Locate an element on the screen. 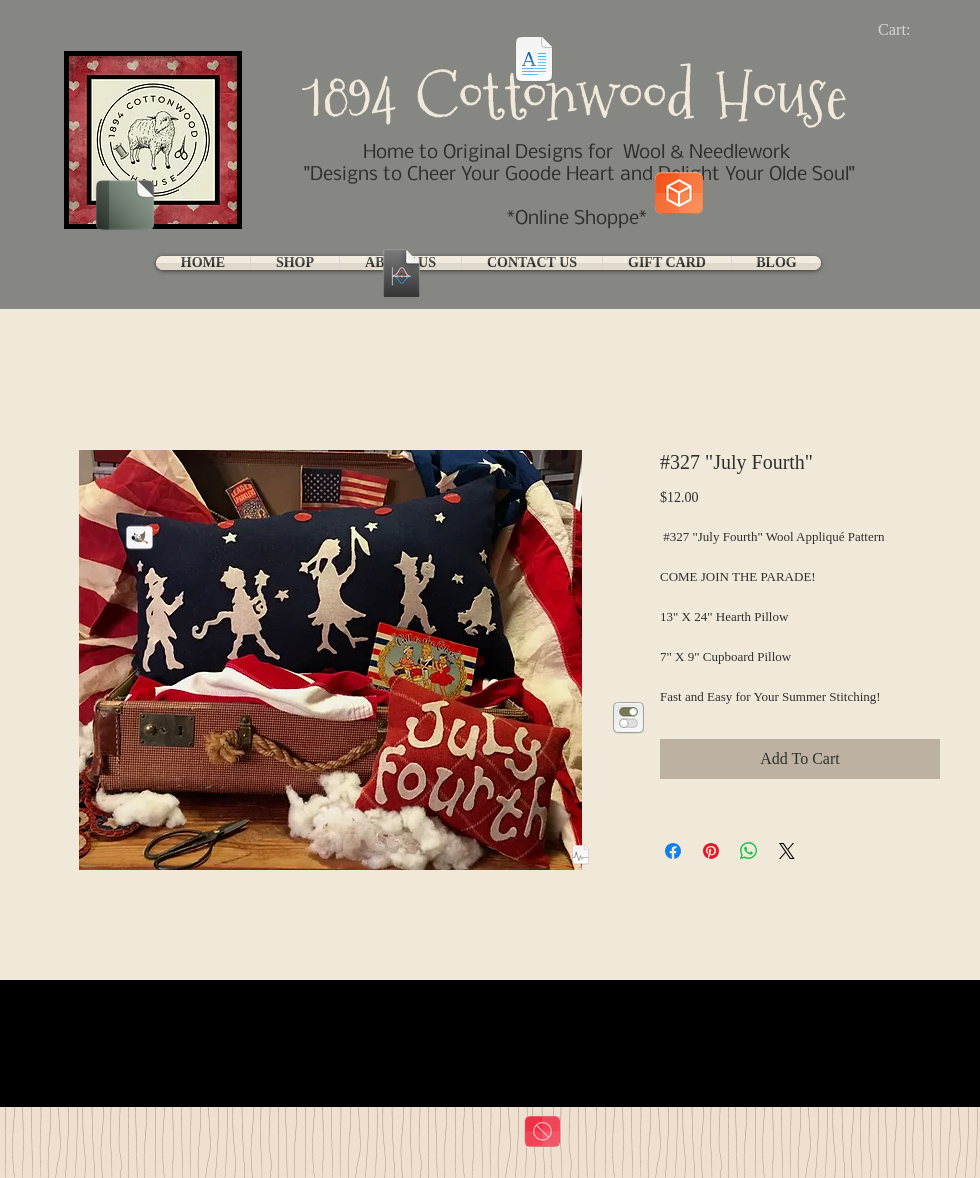 The width and height of the screenshot is (980, 1178). open a LabPlot2 data analysis file is located at coordinates (401, 274).